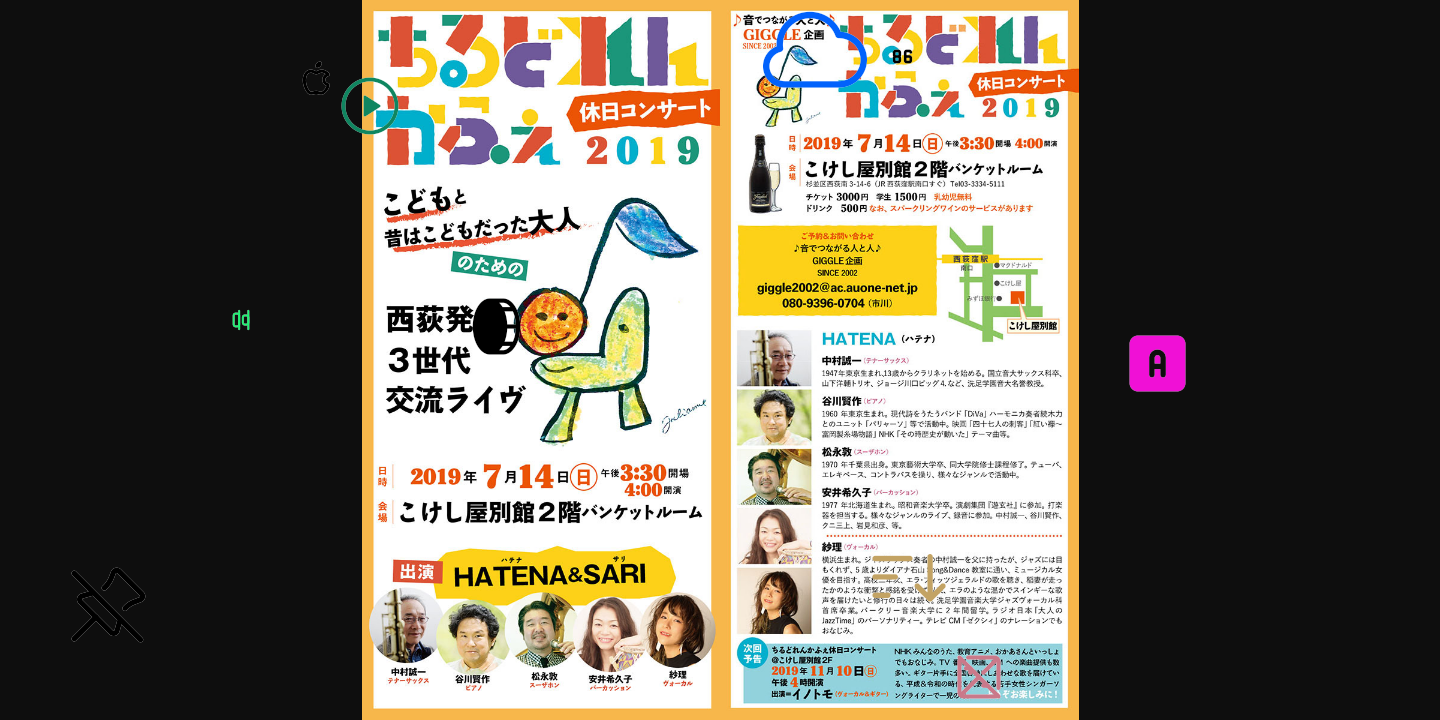 The height and width of the screenshot is (720, 1440). I want to click on view coin or currency balance, so click(496, 326).